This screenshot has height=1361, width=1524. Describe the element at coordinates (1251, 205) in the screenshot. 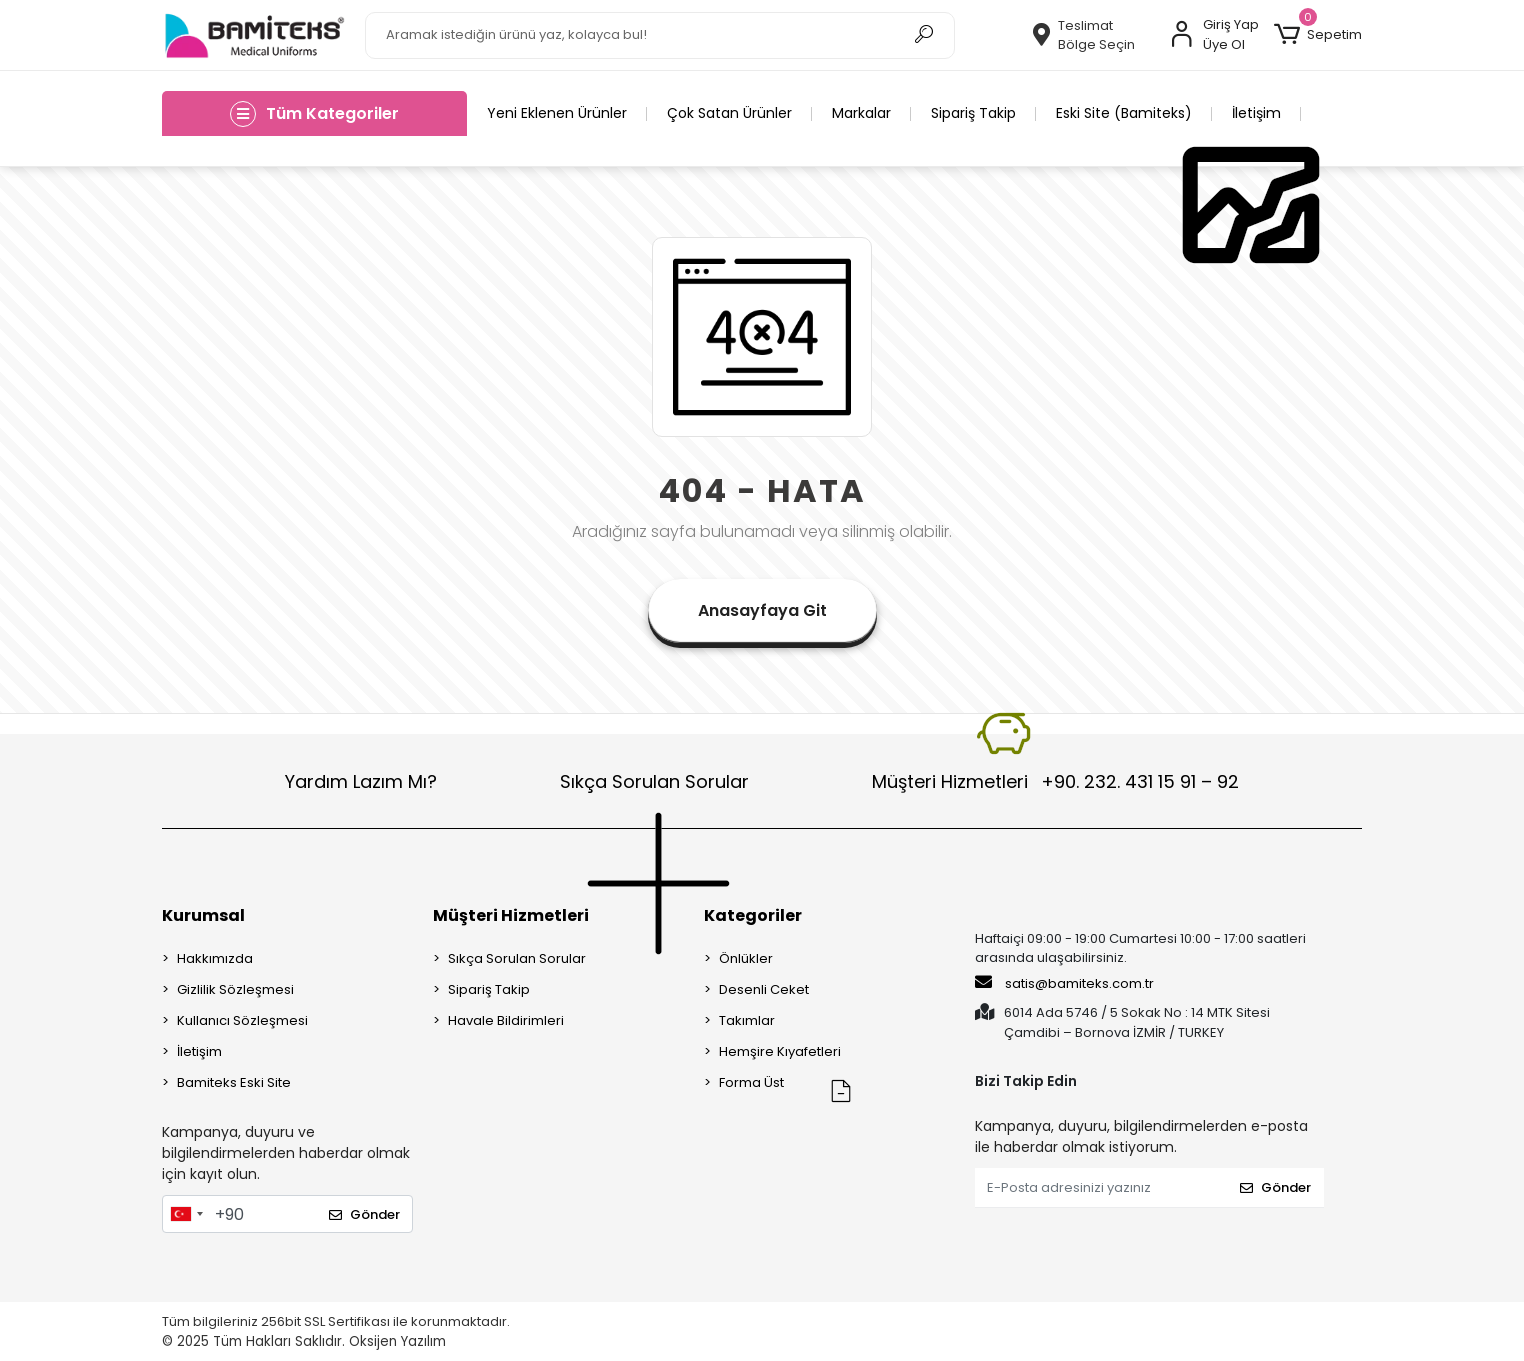

I see `indicates a broken or corrupted image file` at that location.